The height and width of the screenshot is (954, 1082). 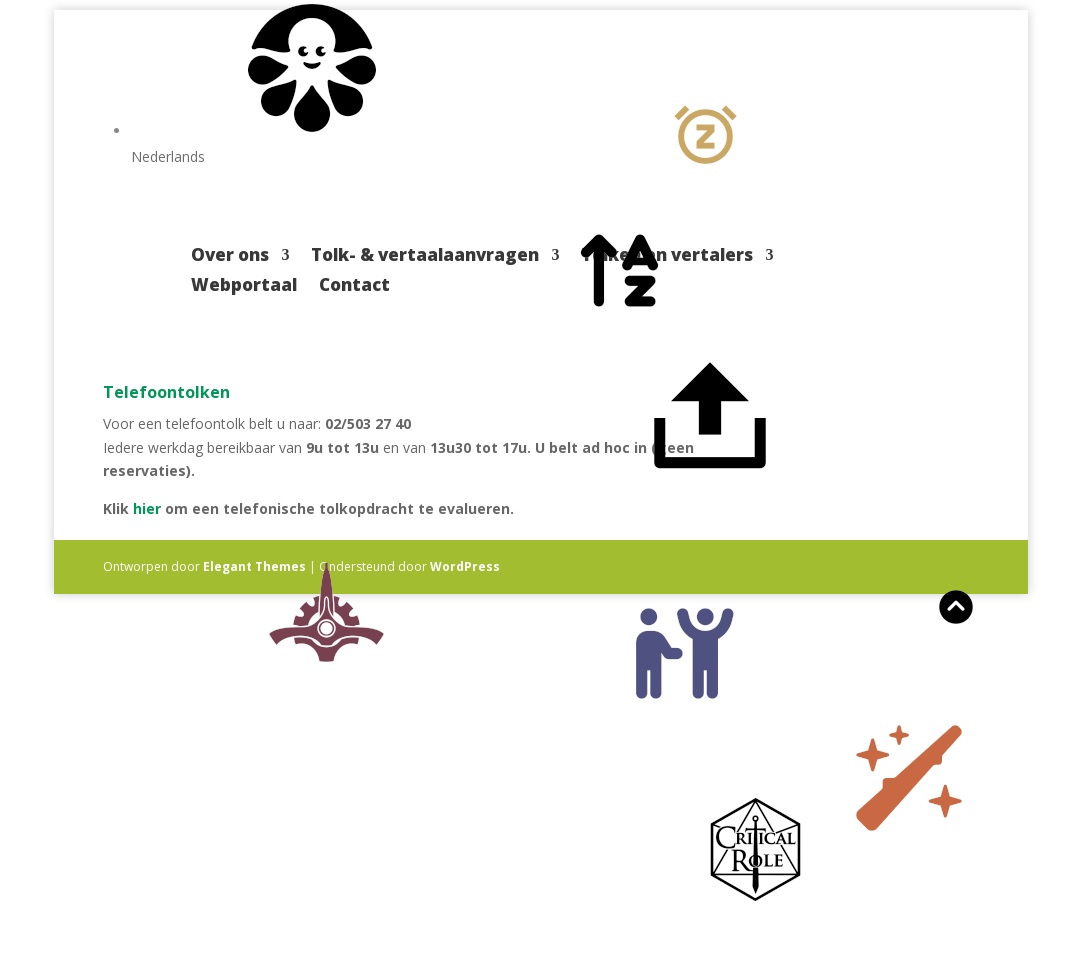 I want to click on snooze an active alarm, so click(x=705, y=133).